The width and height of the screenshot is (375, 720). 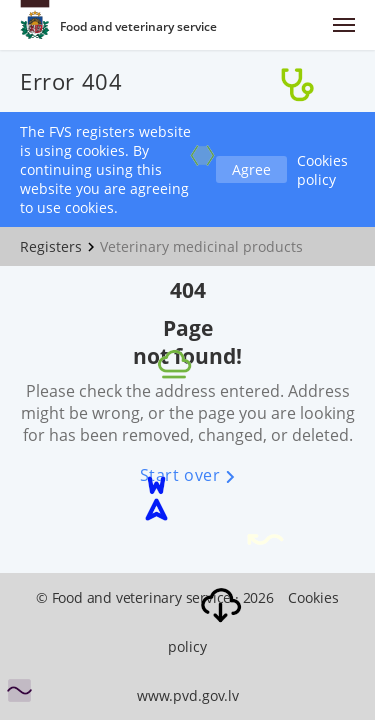 I want to click on indicates approximate or similar value, so click(x=19, y=690).